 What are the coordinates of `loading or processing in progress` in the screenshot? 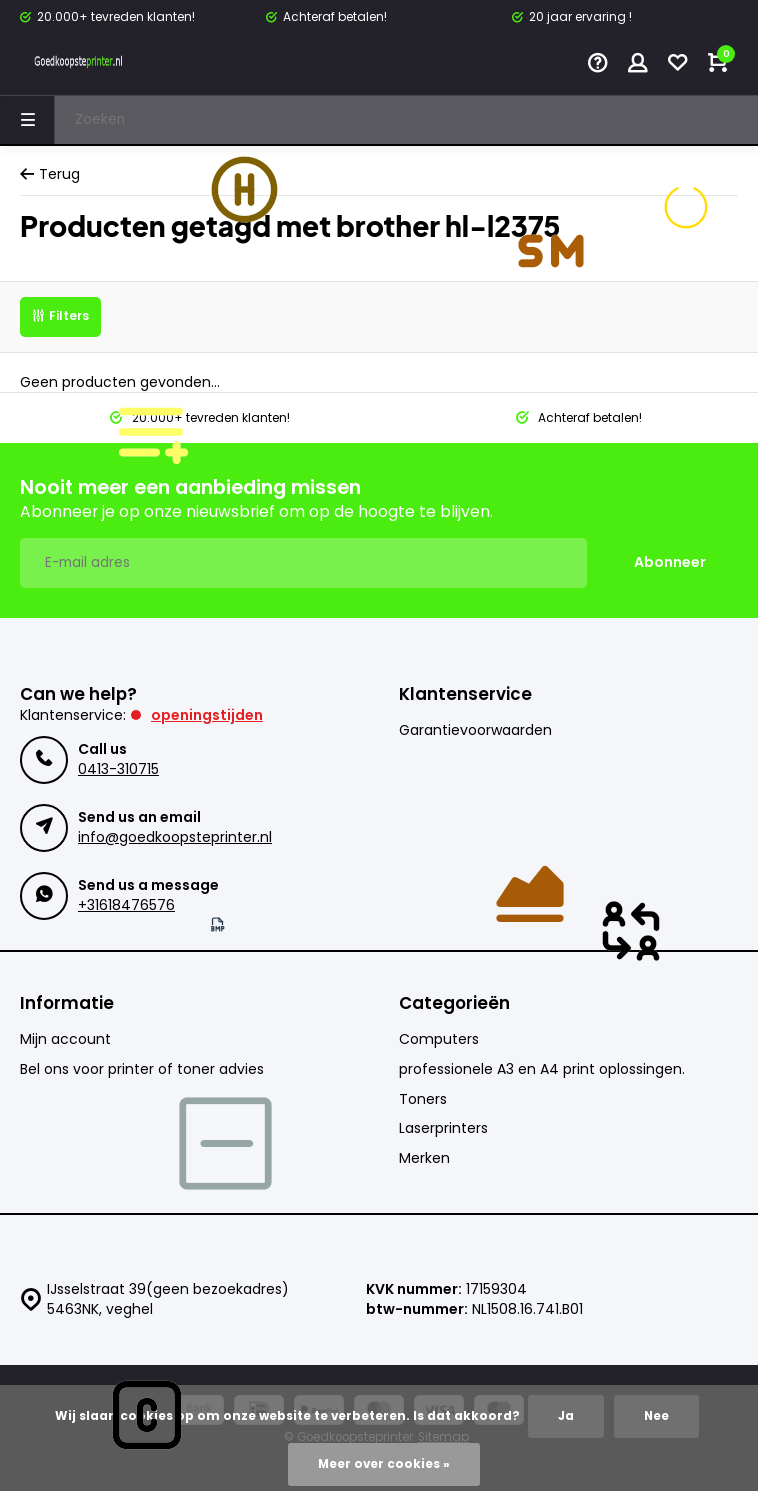 It's located at (686, 207).